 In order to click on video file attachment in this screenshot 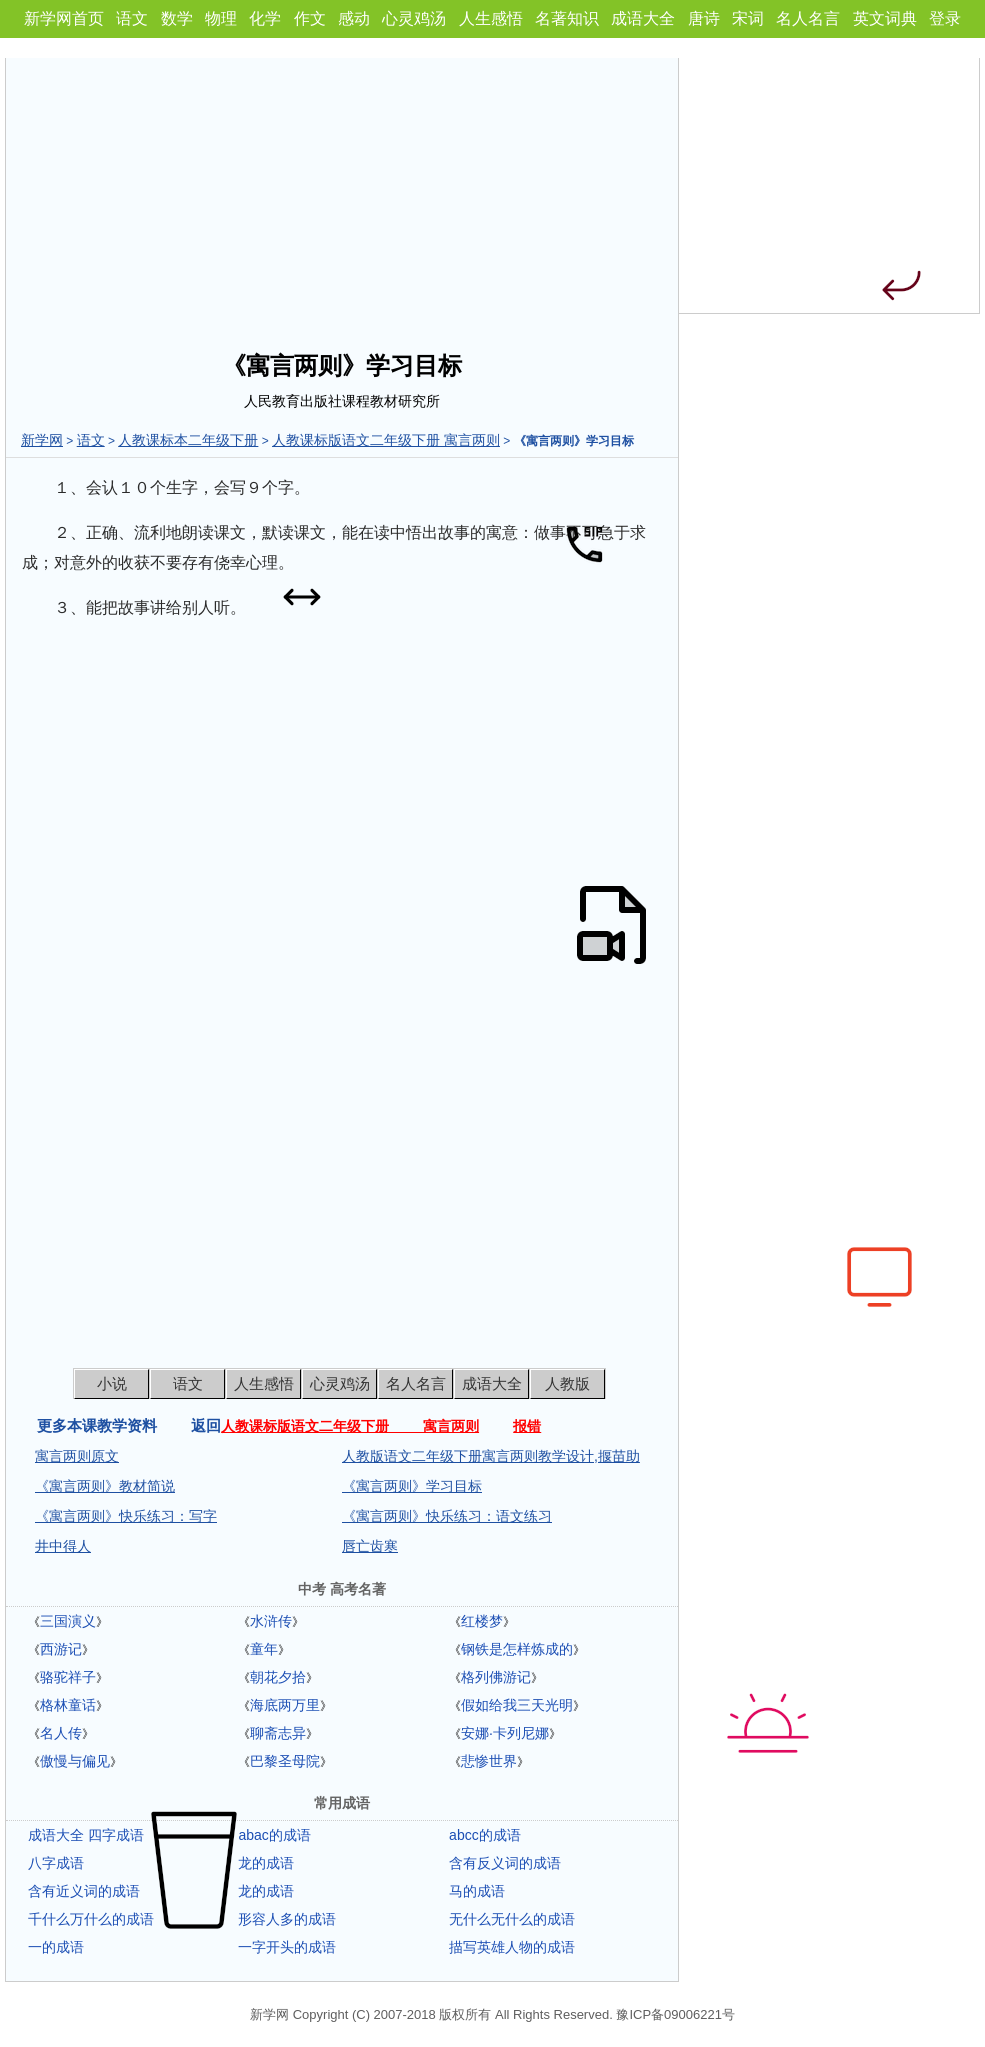, I will do `click(613, 925)`.